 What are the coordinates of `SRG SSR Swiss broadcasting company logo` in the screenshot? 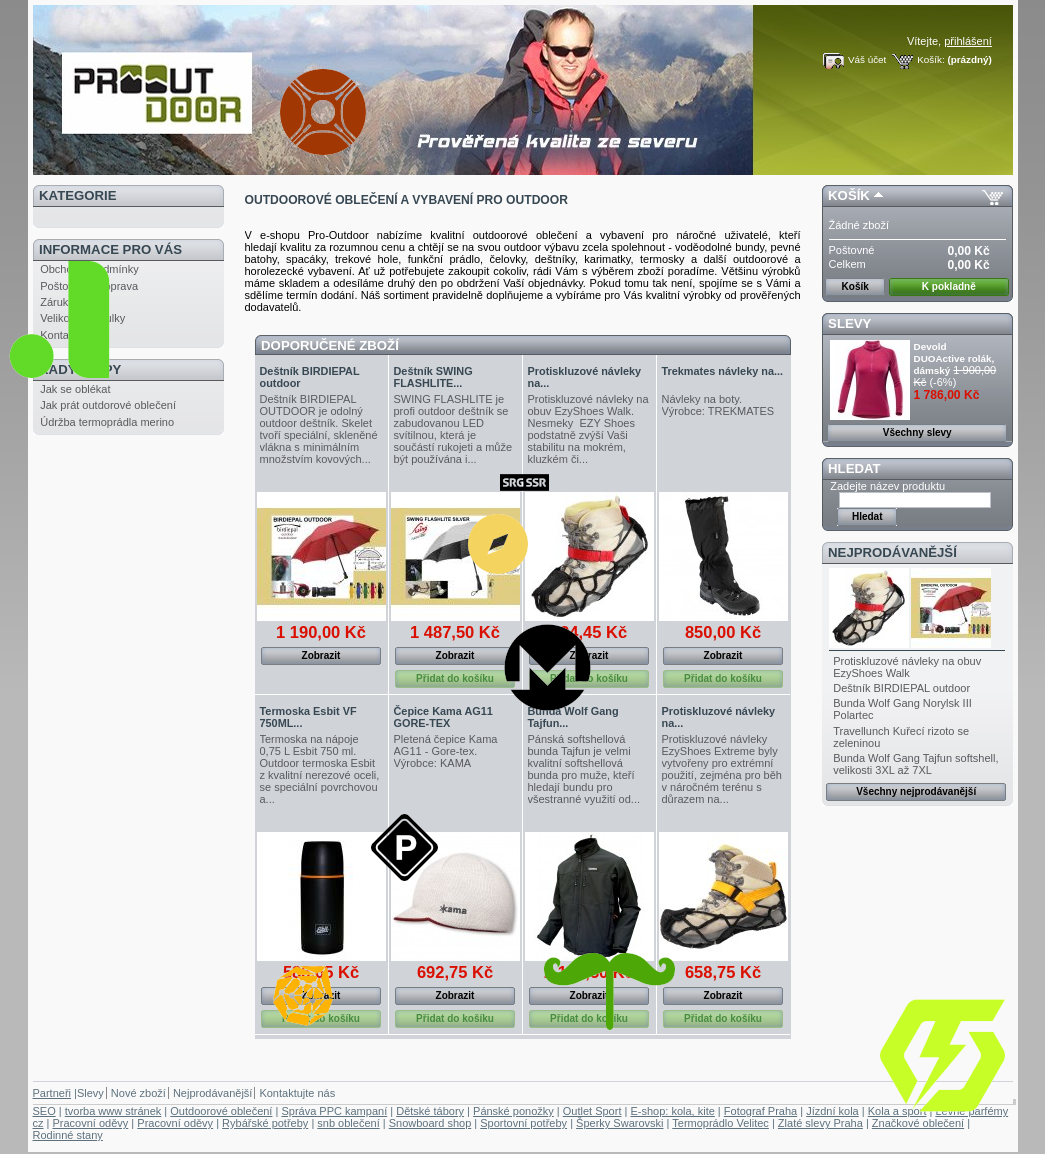 It's located at (524, 482).